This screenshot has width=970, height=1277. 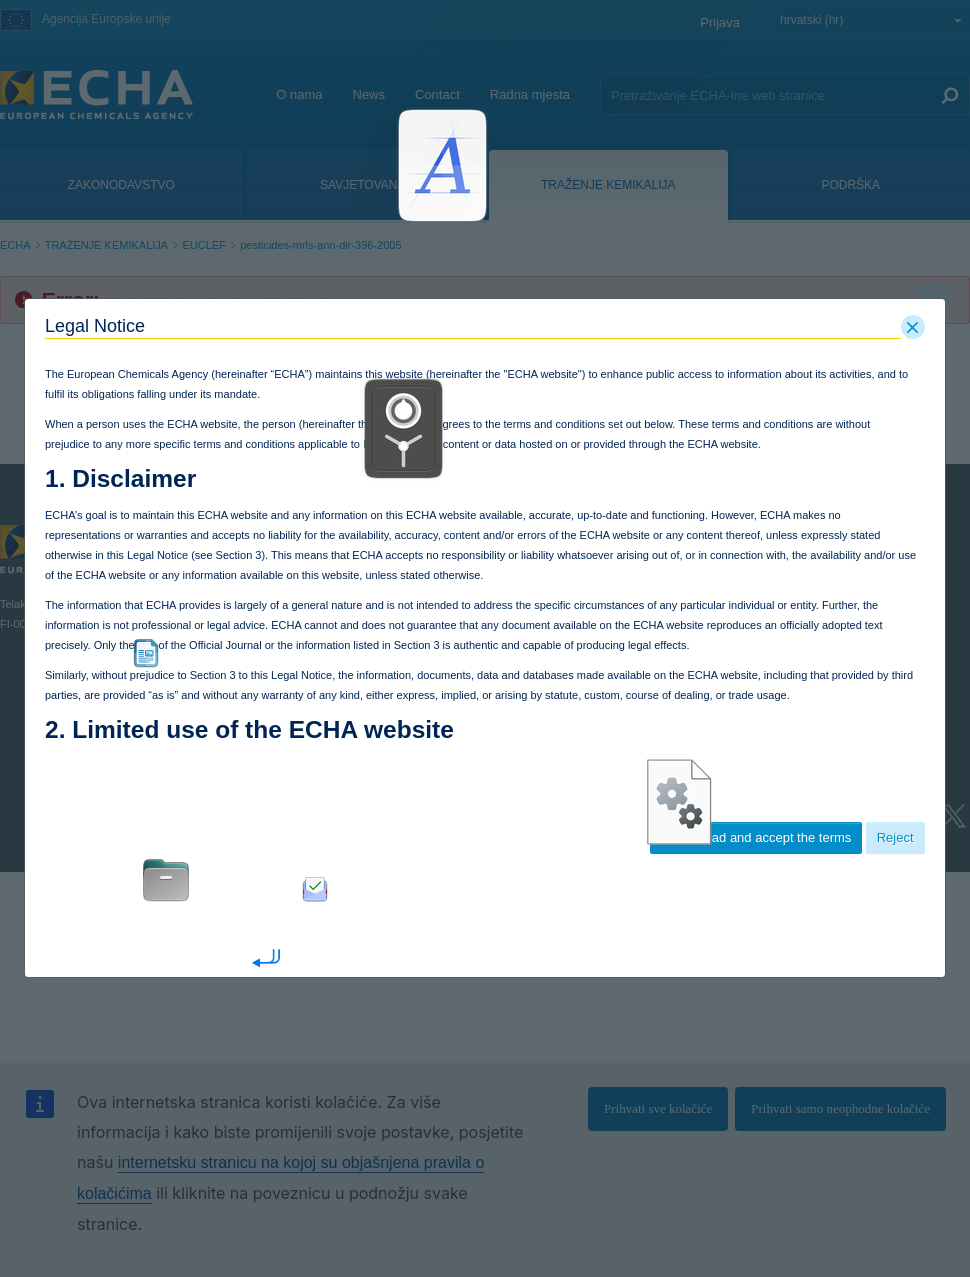 I want to click on an OpenType font file, so click(x=442, y=165).